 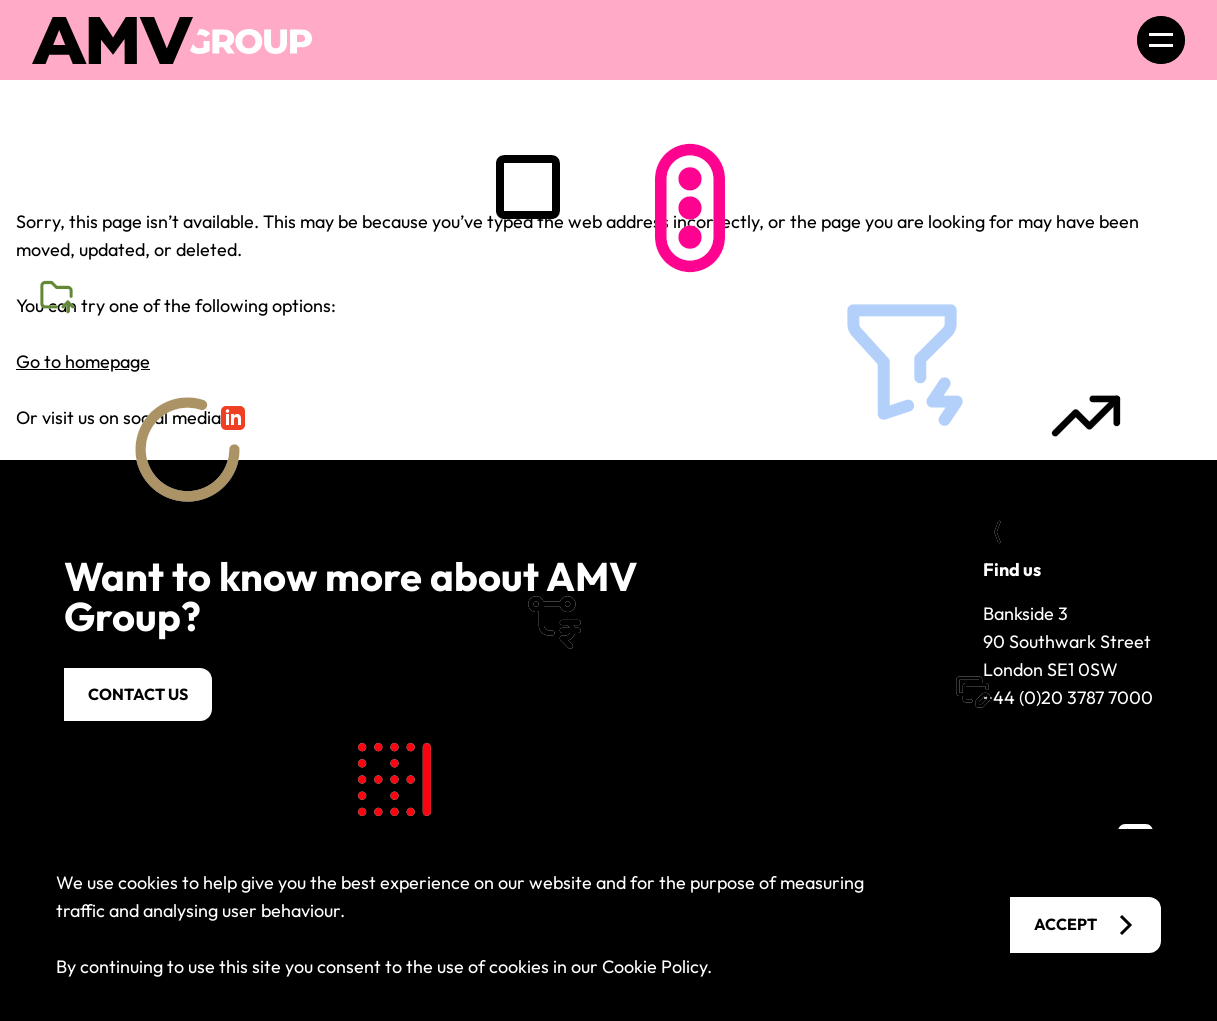 What do you see at coordinates (690, 208) in the screenshot?
I see `traffic light indicator or status signal` at bounding box center [690, 208].